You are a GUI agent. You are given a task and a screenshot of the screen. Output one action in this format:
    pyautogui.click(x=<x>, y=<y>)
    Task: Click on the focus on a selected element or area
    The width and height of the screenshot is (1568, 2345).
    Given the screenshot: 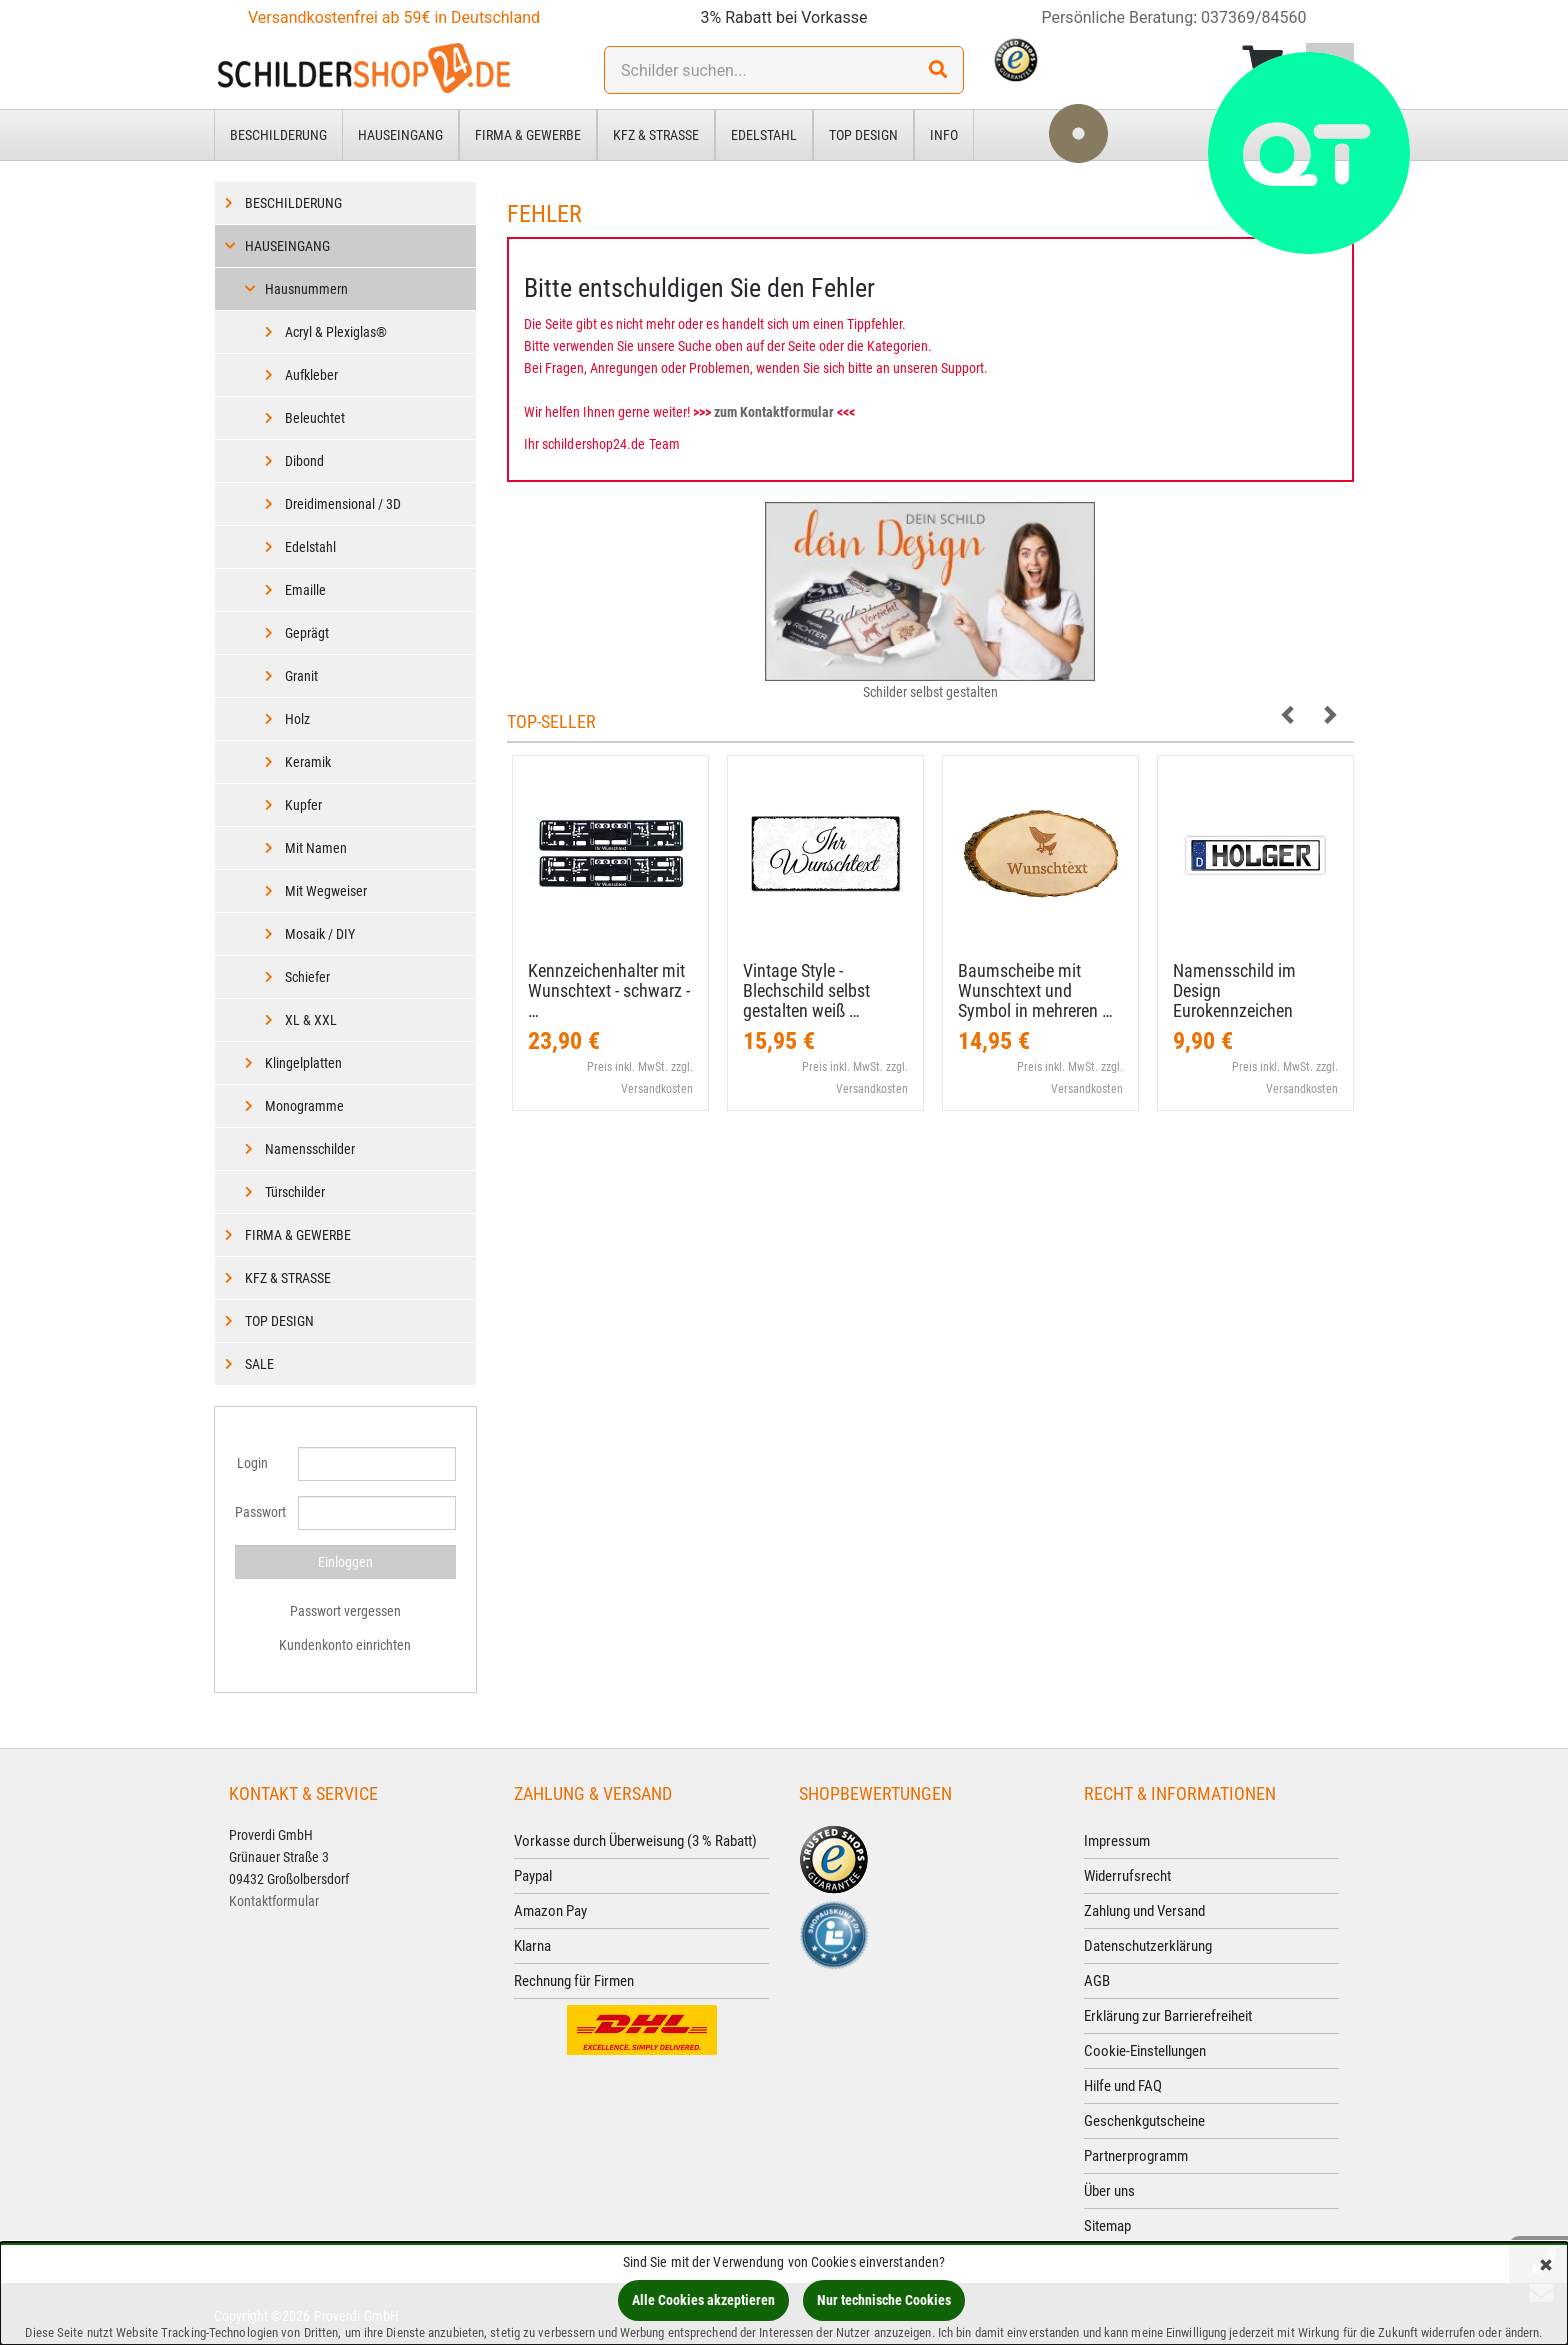 What is the action you would take?
    pyautogui.click(x=1078, y=133)
    